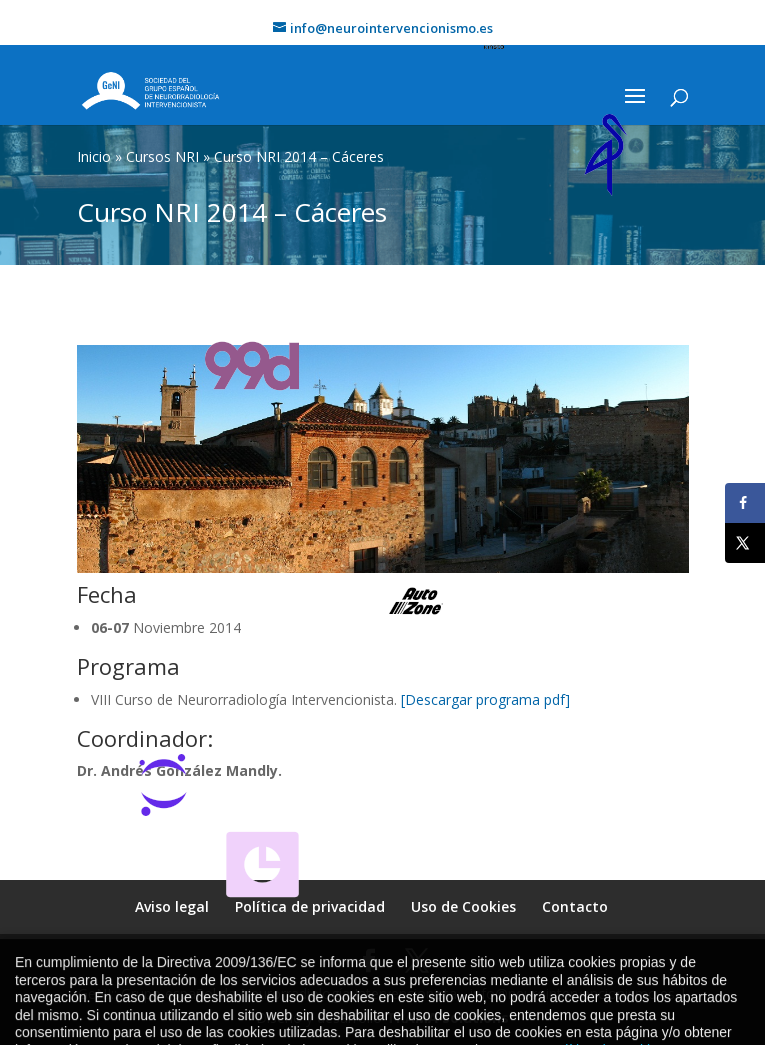 The height and width of the screenshot is (1045, 765). I want to click on view business analytics dashboard, so click(262, 864).